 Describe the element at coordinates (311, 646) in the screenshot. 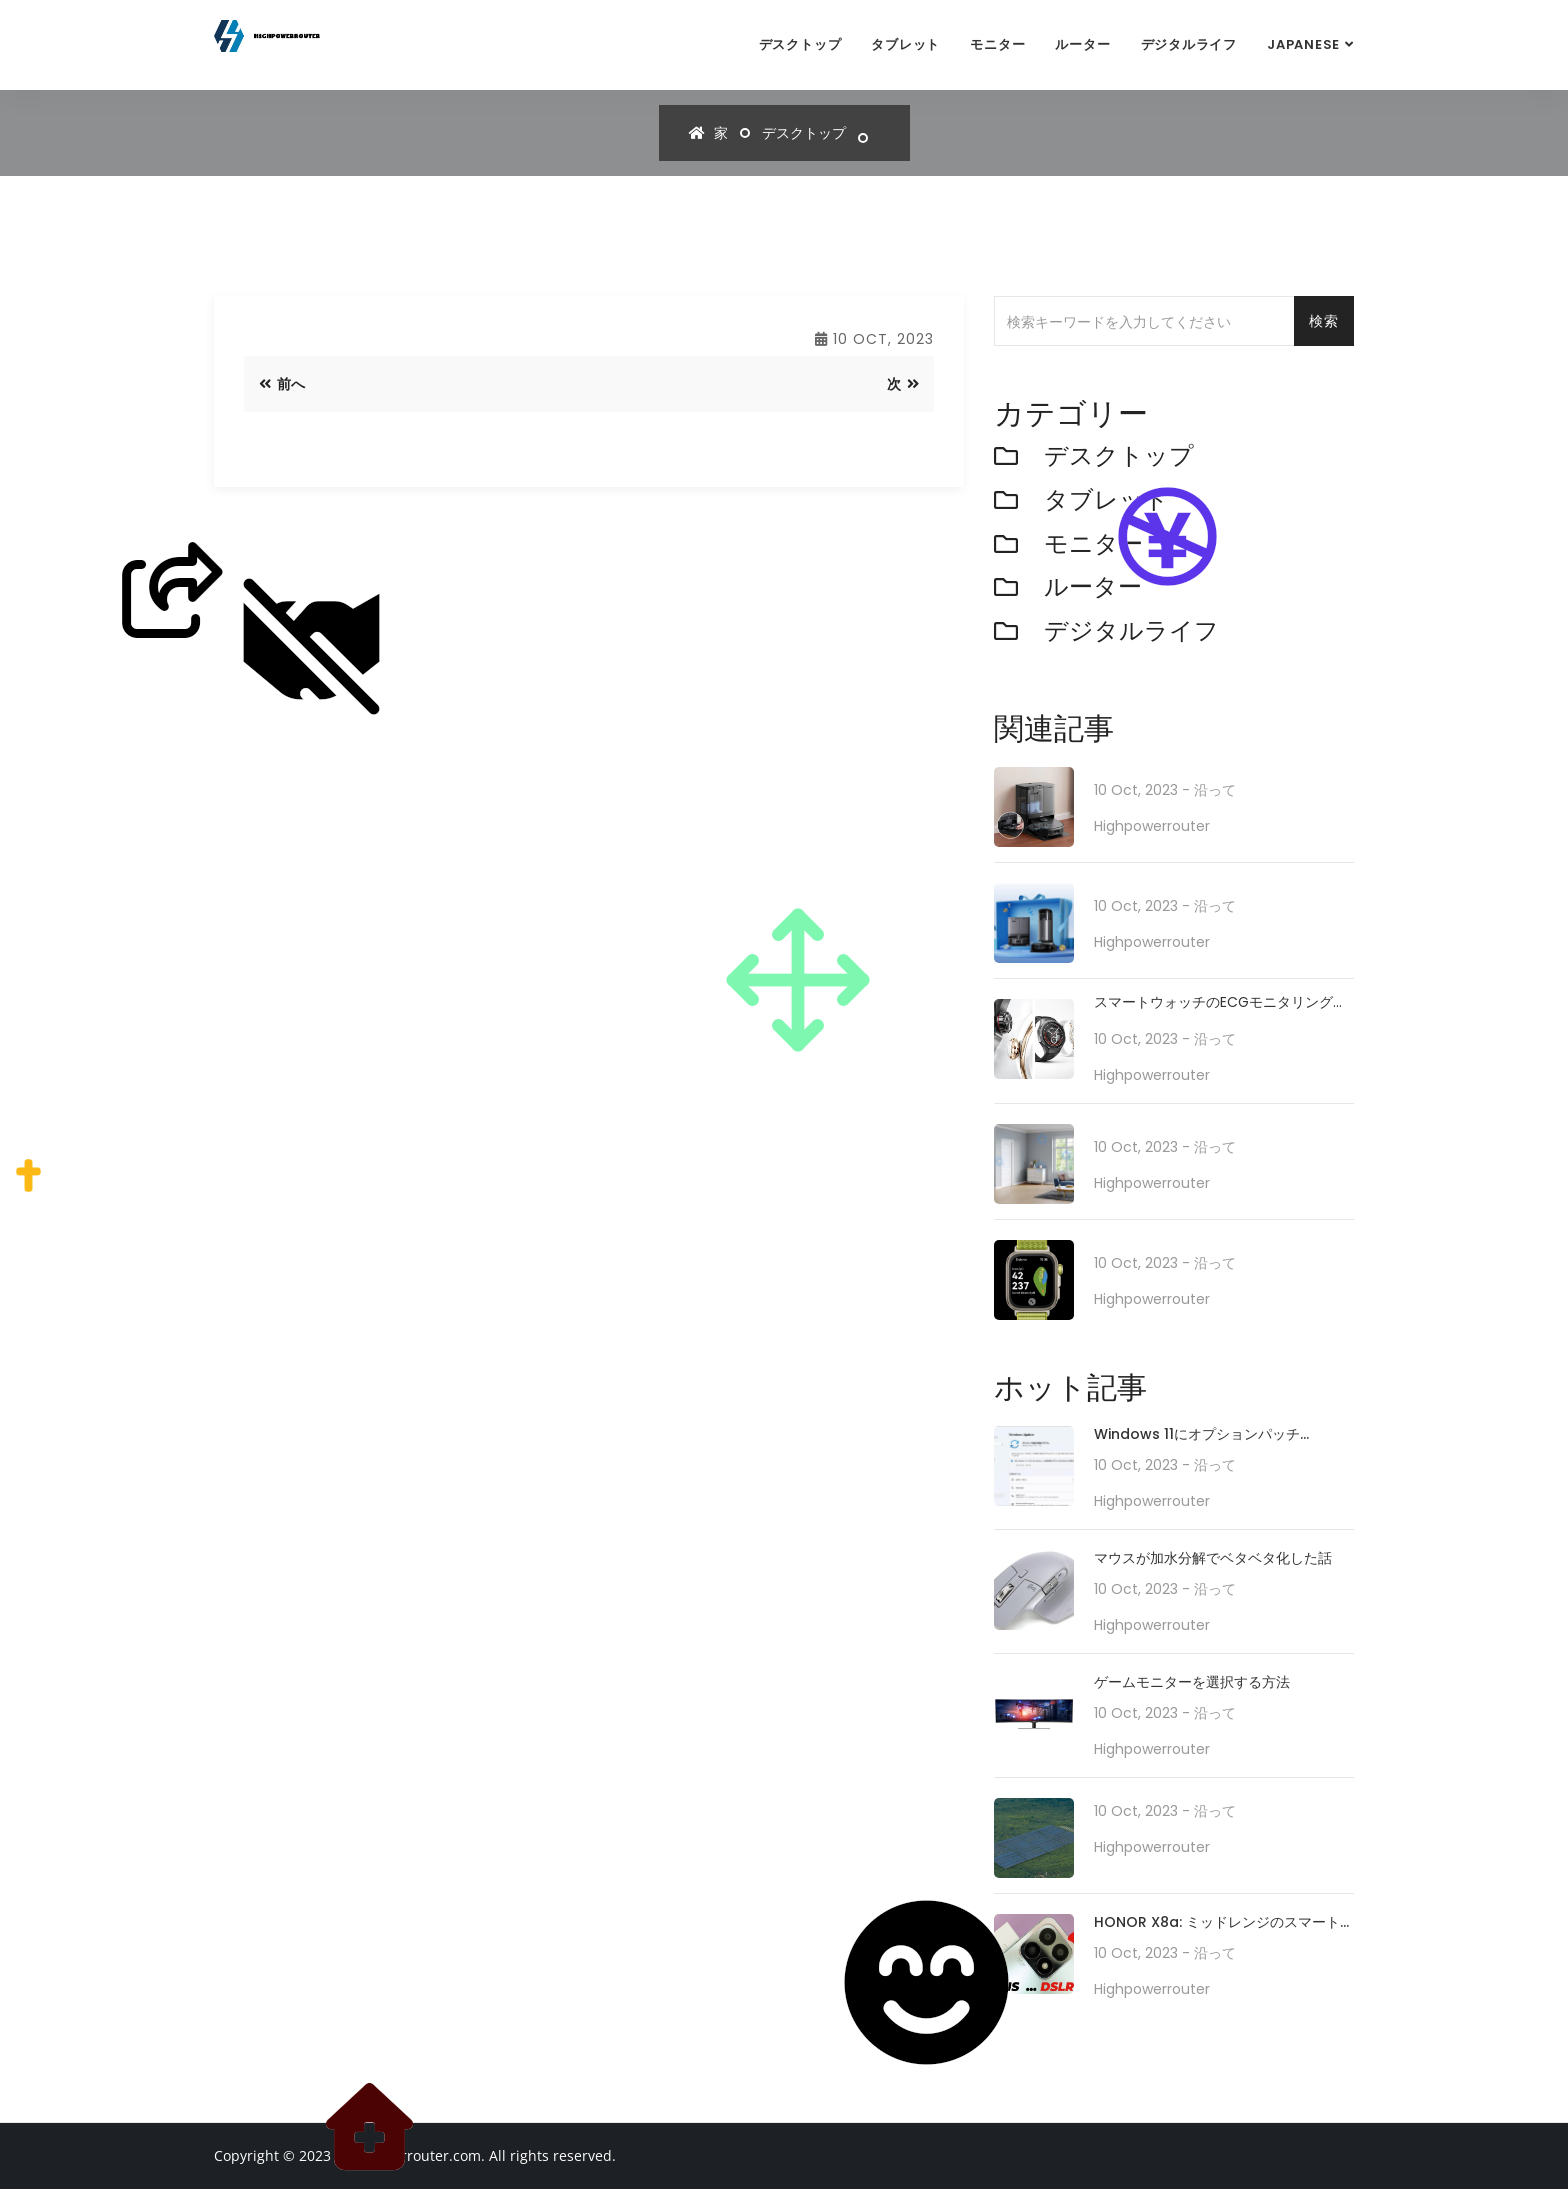

I see `indicates agreement or partnership is cancelled` at that location.